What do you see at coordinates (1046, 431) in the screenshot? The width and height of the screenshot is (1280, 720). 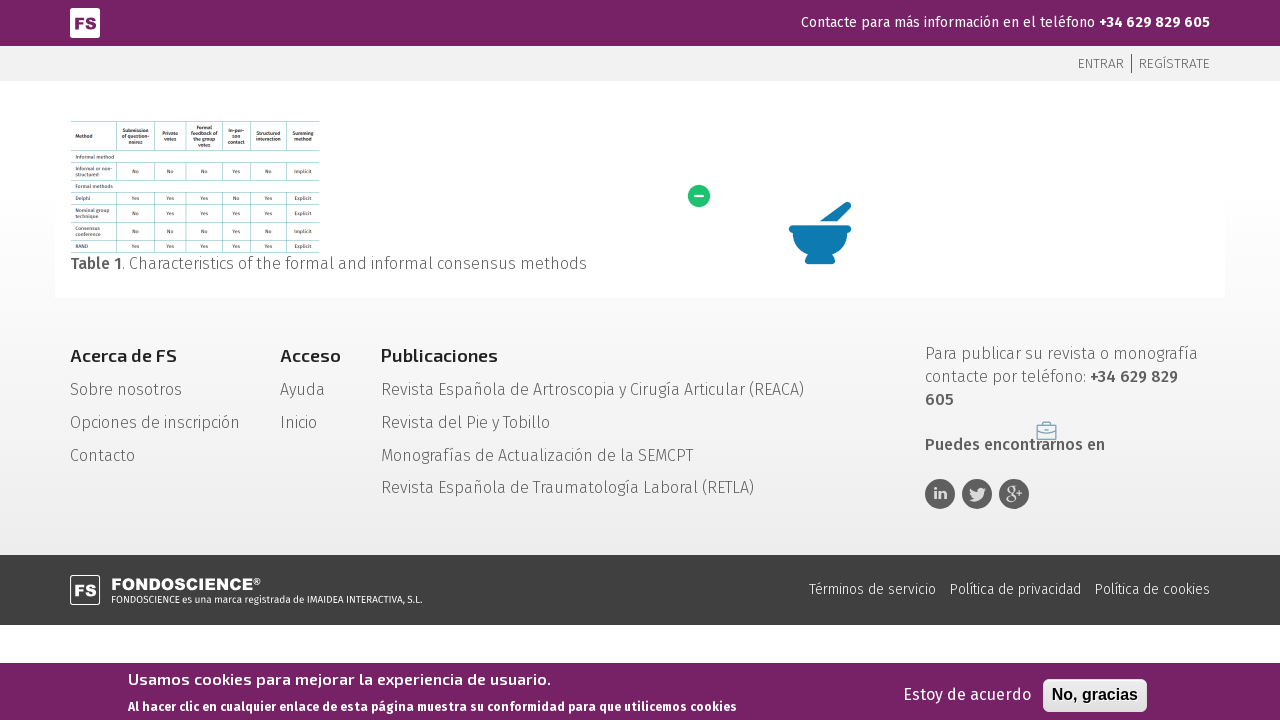 I see `access work or business-related content` at bounding box center [1046, 431].